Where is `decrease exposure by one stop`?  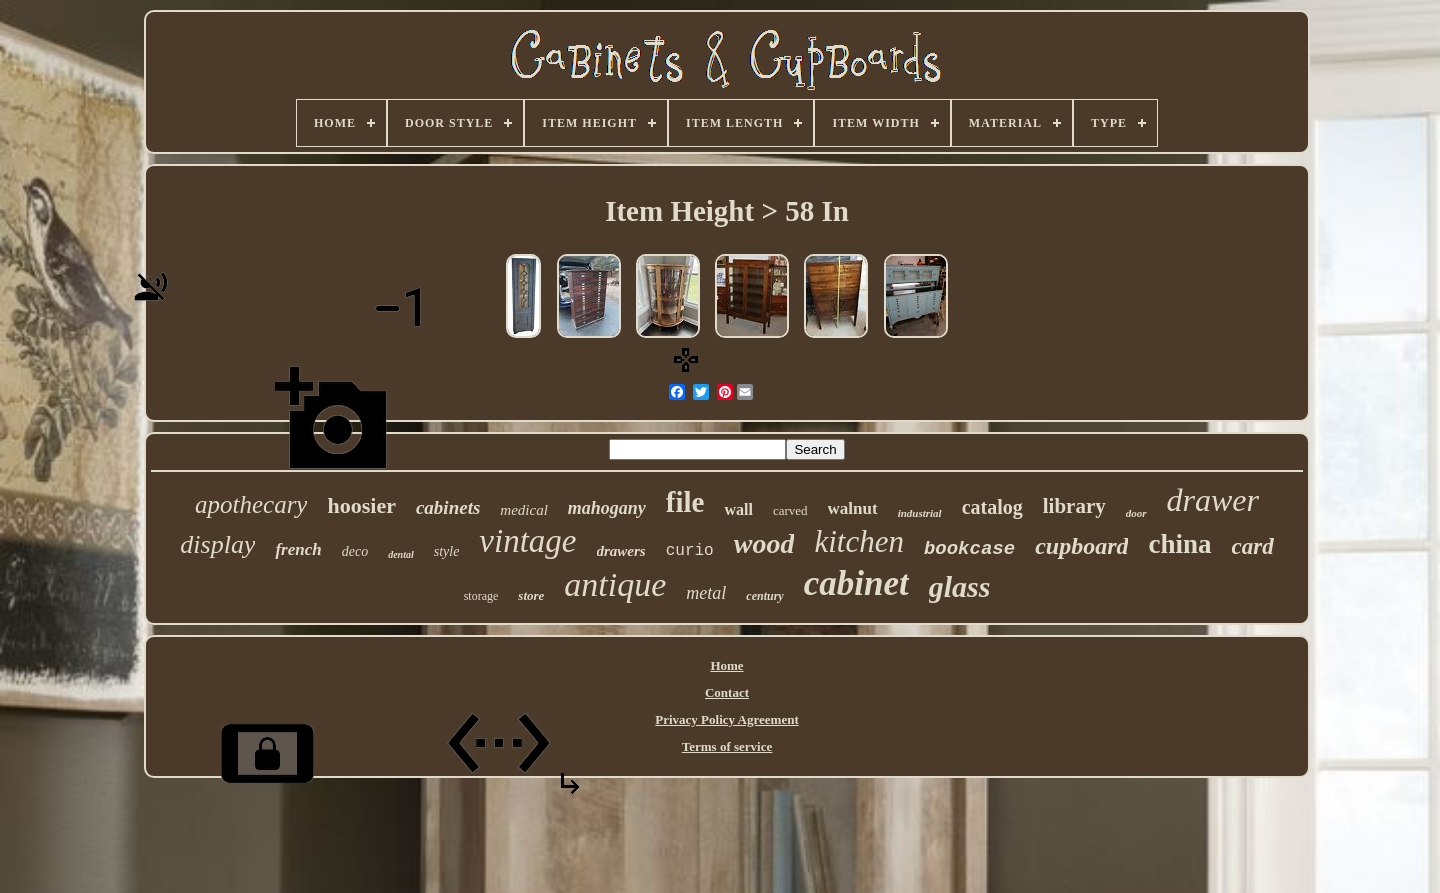
decrease exposure by one stop is located at coordinates (399, 308).